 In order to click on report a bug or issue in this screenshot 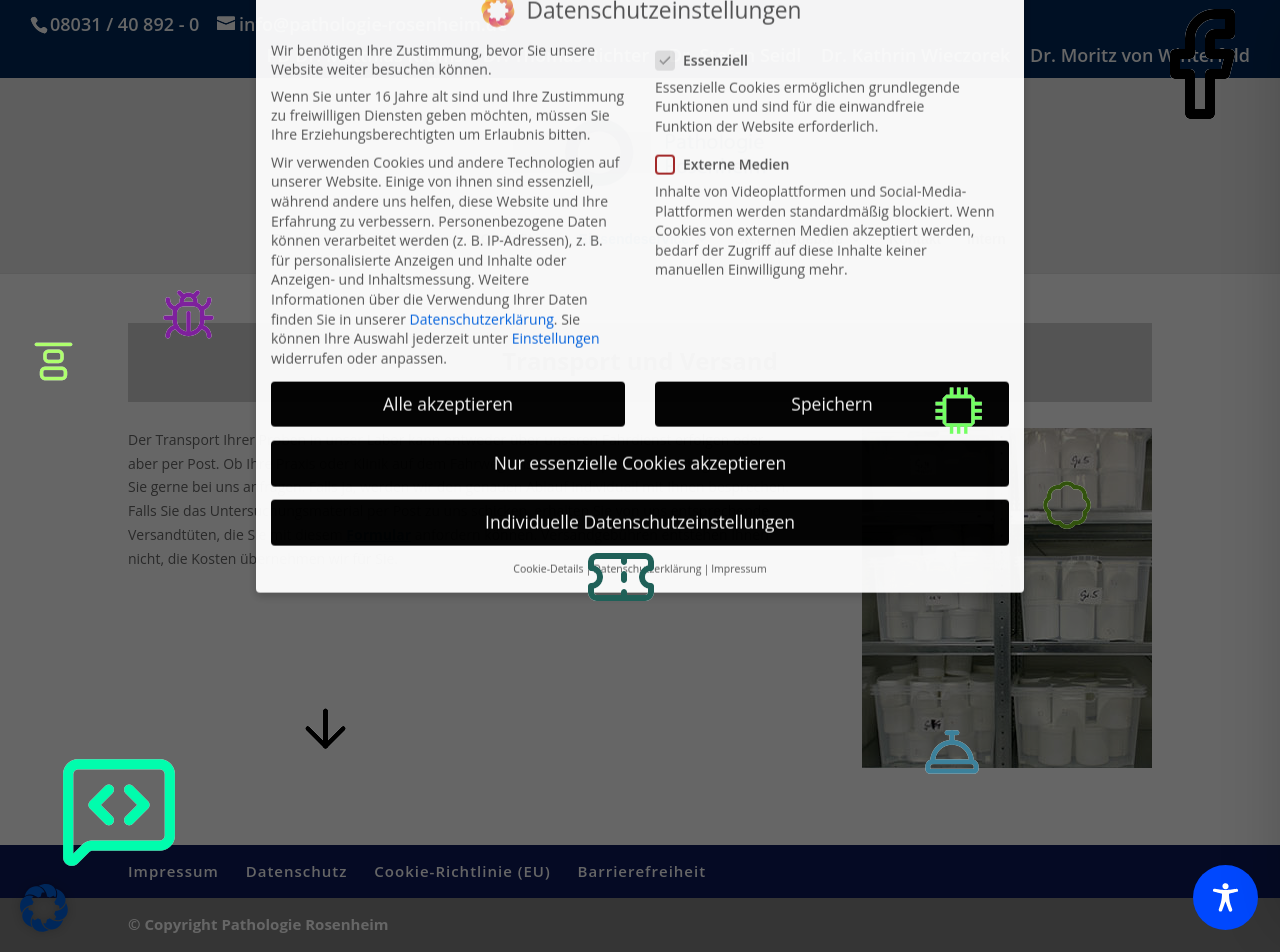, I will do `click(188, 315)`.